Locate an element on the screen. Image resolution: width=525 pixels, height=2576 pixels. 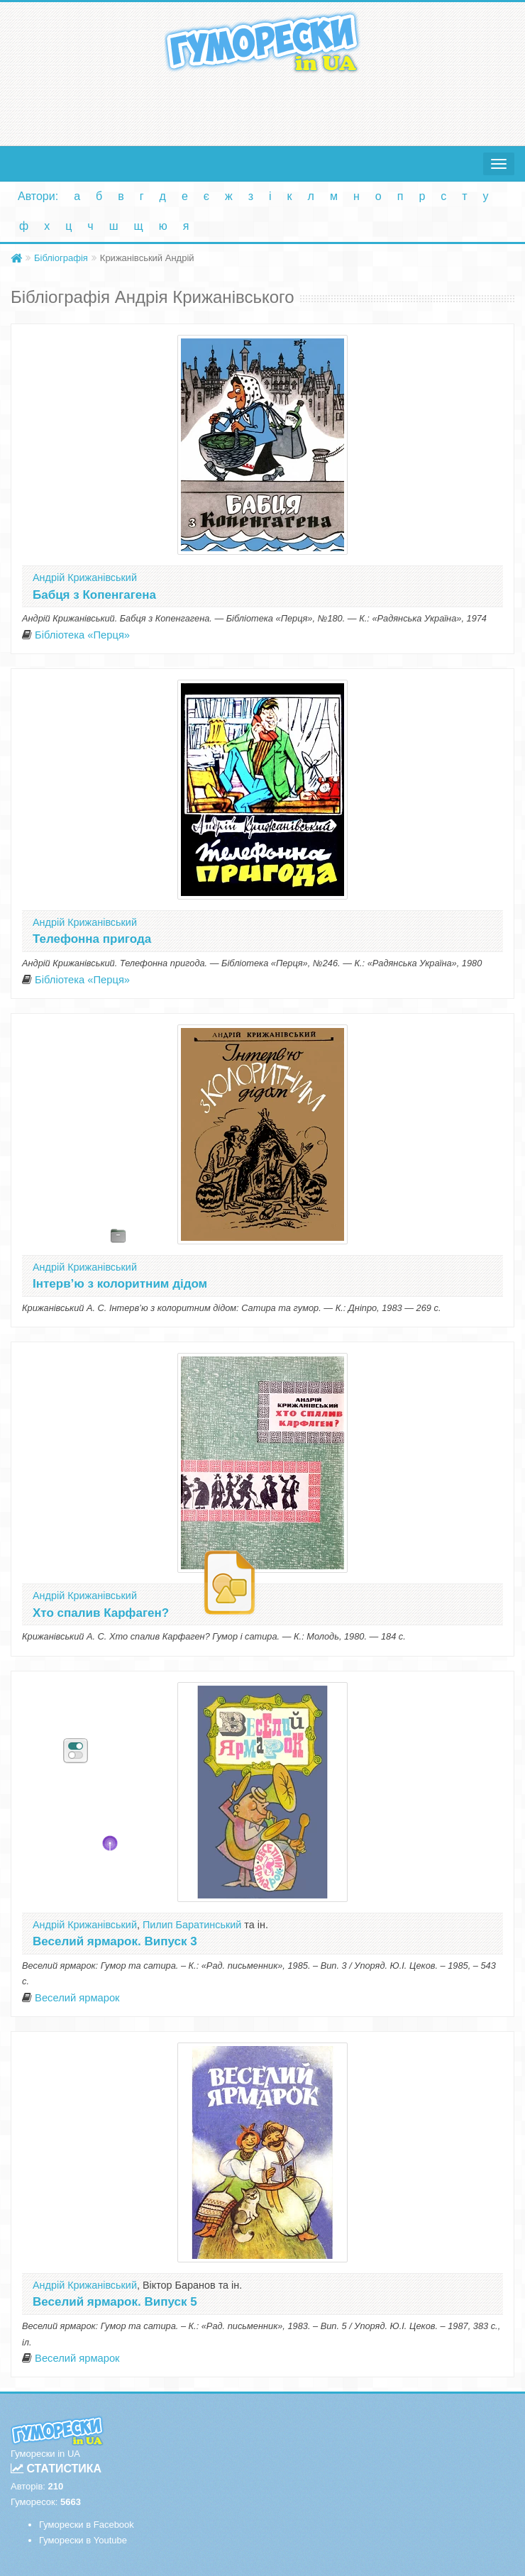
libreoffice draw document file is located at coordinates (229, 1582).